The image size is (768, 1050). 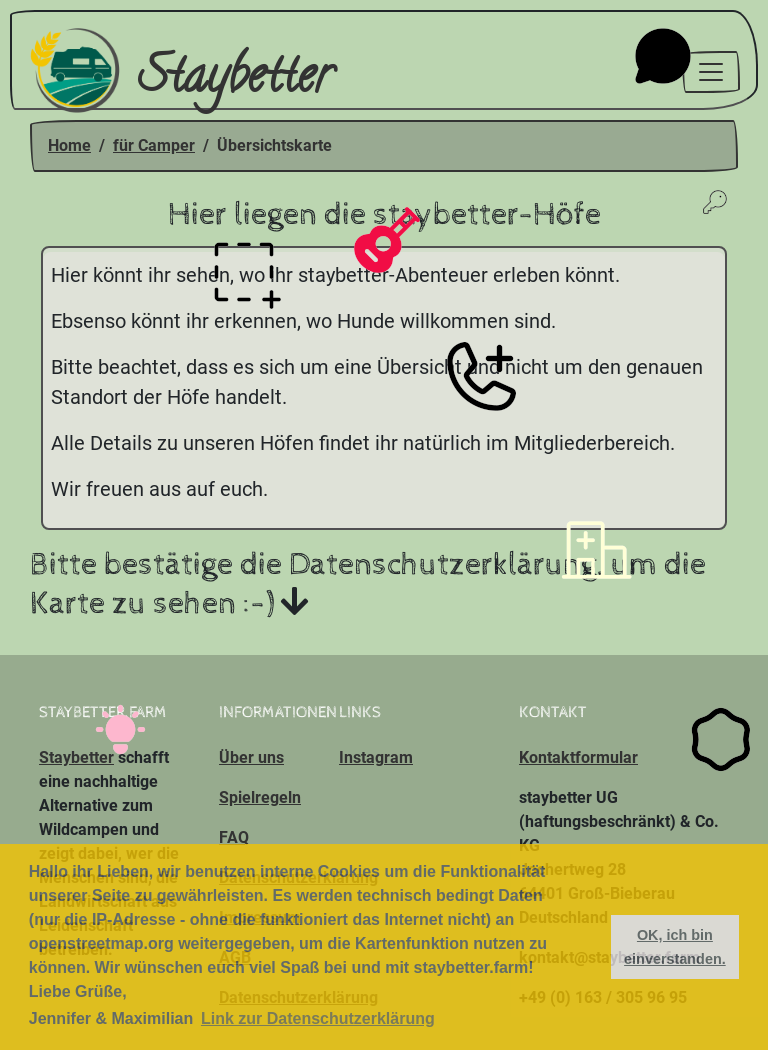 I want to click on add to current selection, so click(x=244, y=272).